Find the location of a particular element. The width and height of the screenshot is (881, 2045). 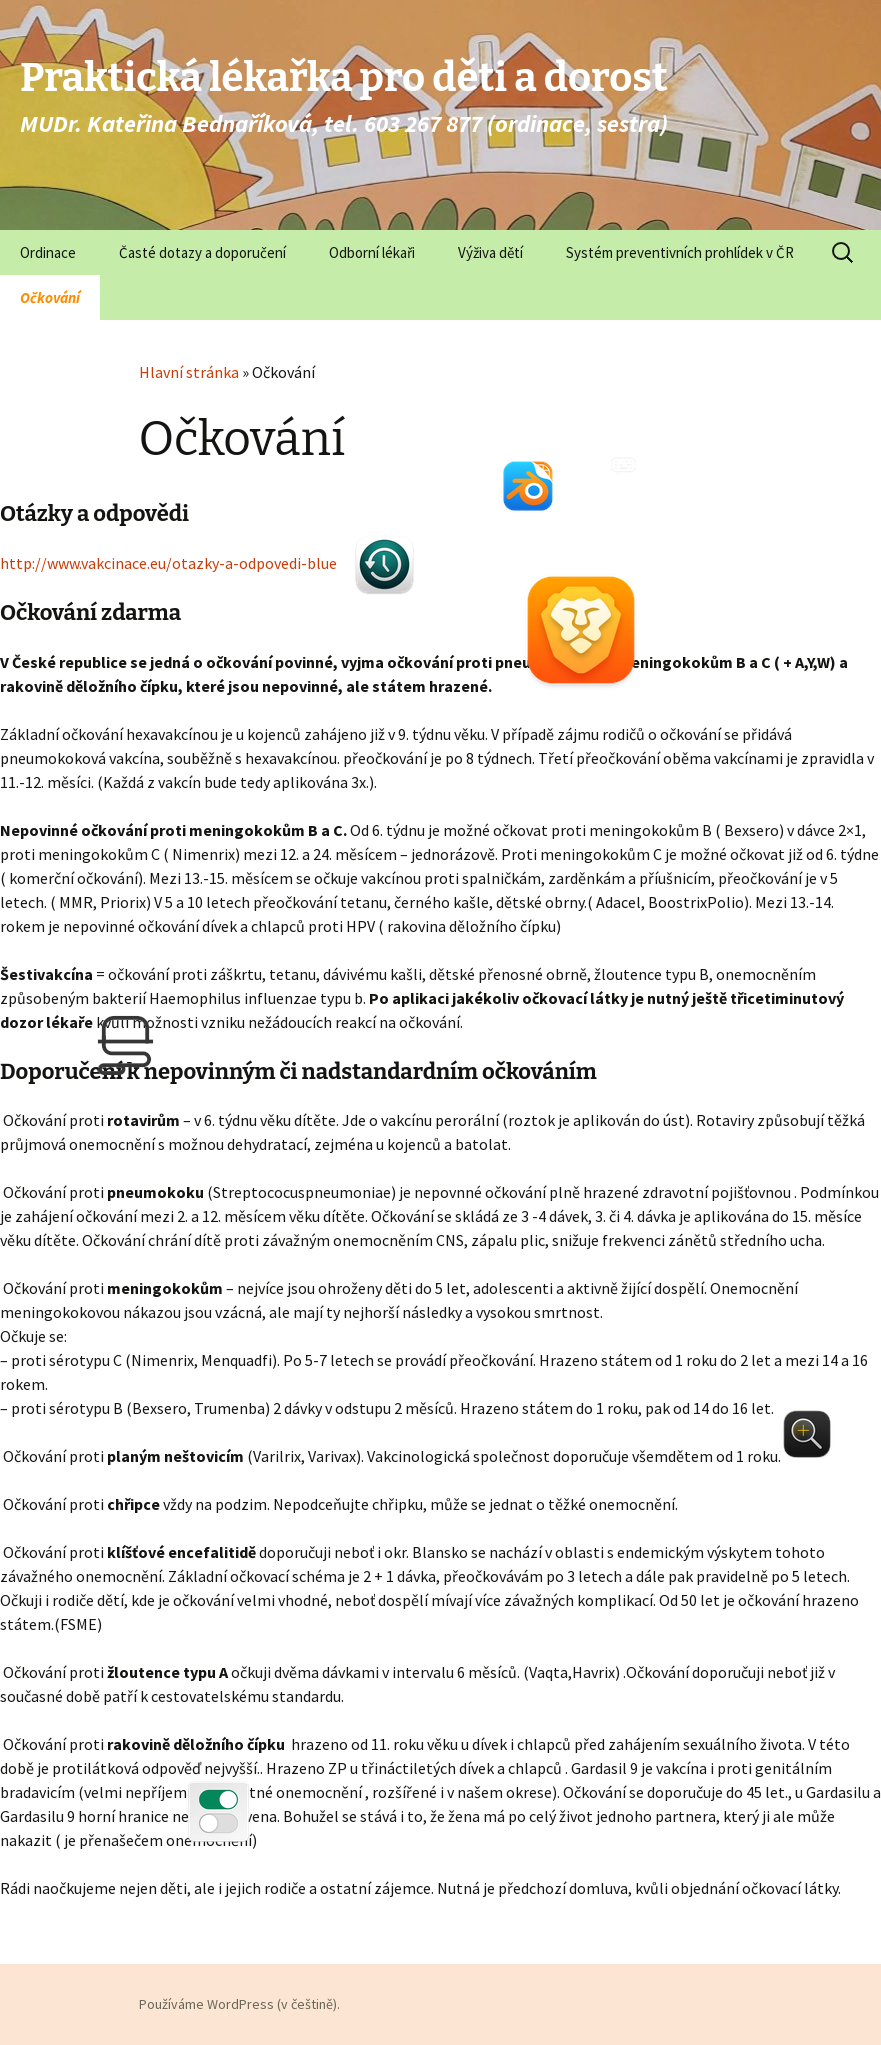

open the magnifier accessibility app is located at coordinates (807, 1434).